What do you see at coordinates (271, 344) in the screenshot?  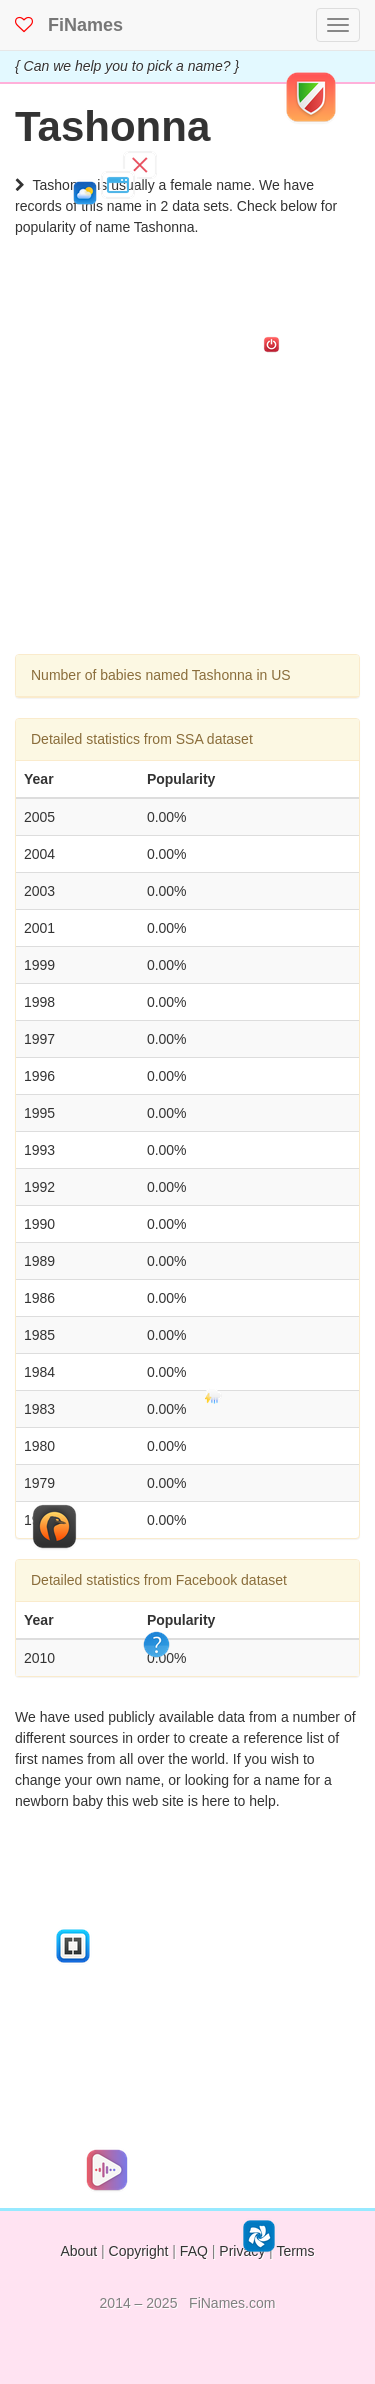 I see `shut down or power off the device` at bounding box center [271, 344].